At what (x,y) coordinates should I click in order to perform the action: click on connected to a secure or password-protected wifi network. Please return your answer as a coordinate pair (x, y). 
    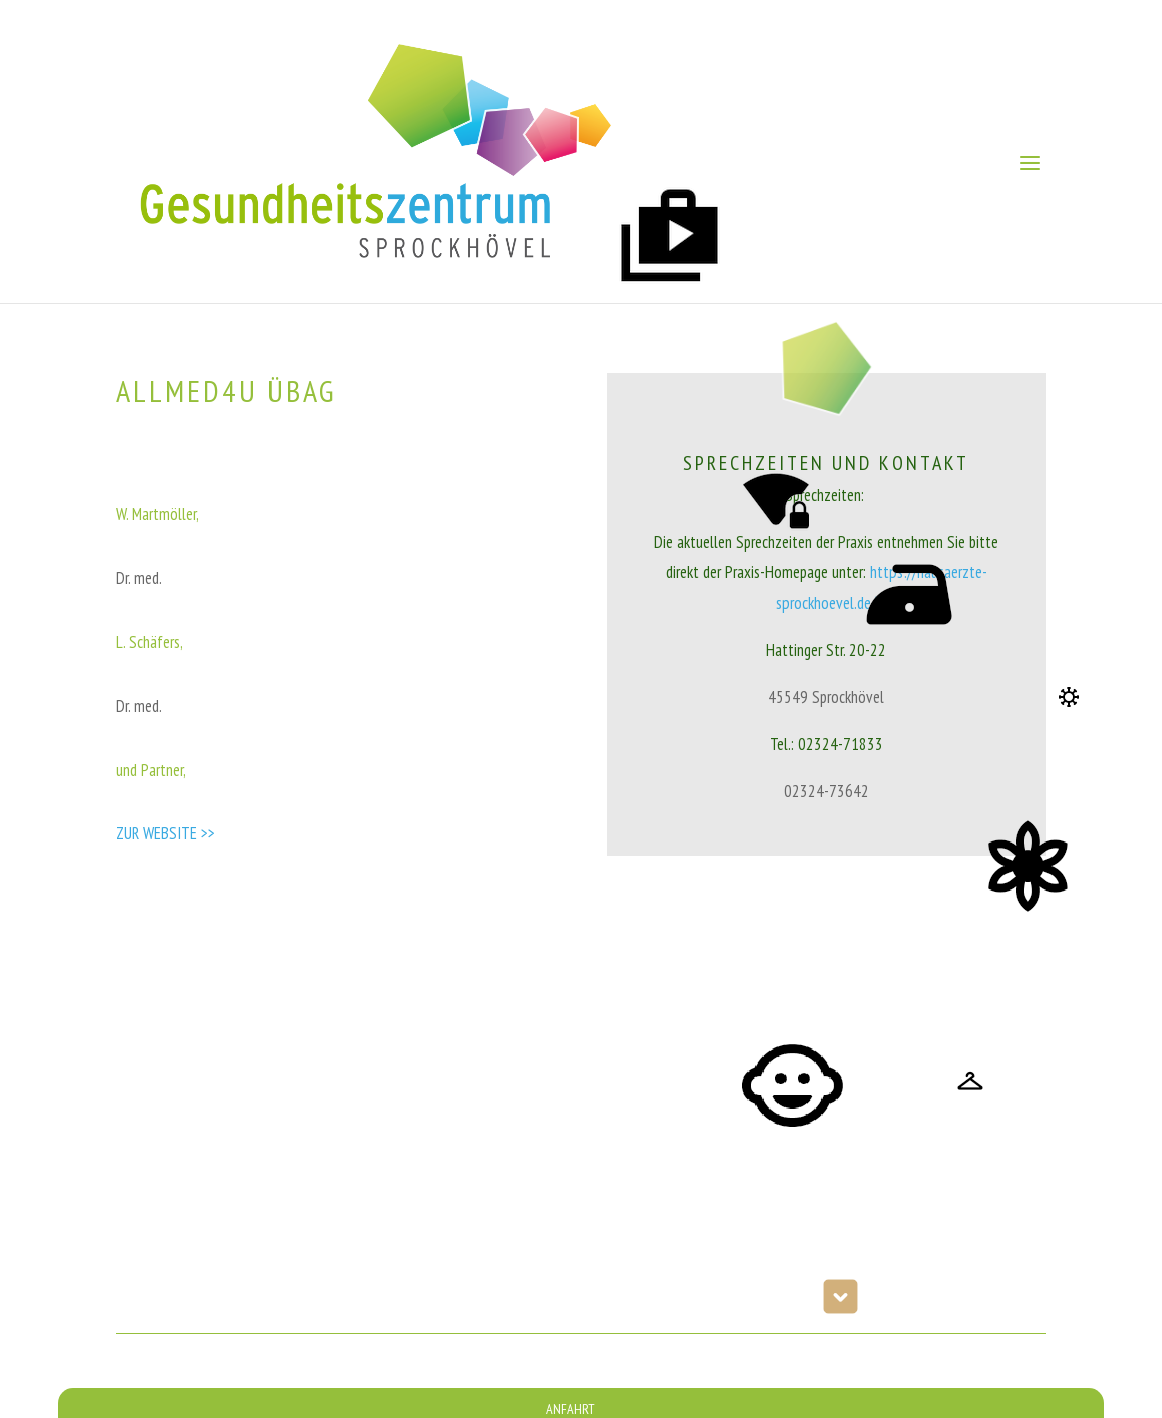
    Looking at the image, I should click on (776, 501).